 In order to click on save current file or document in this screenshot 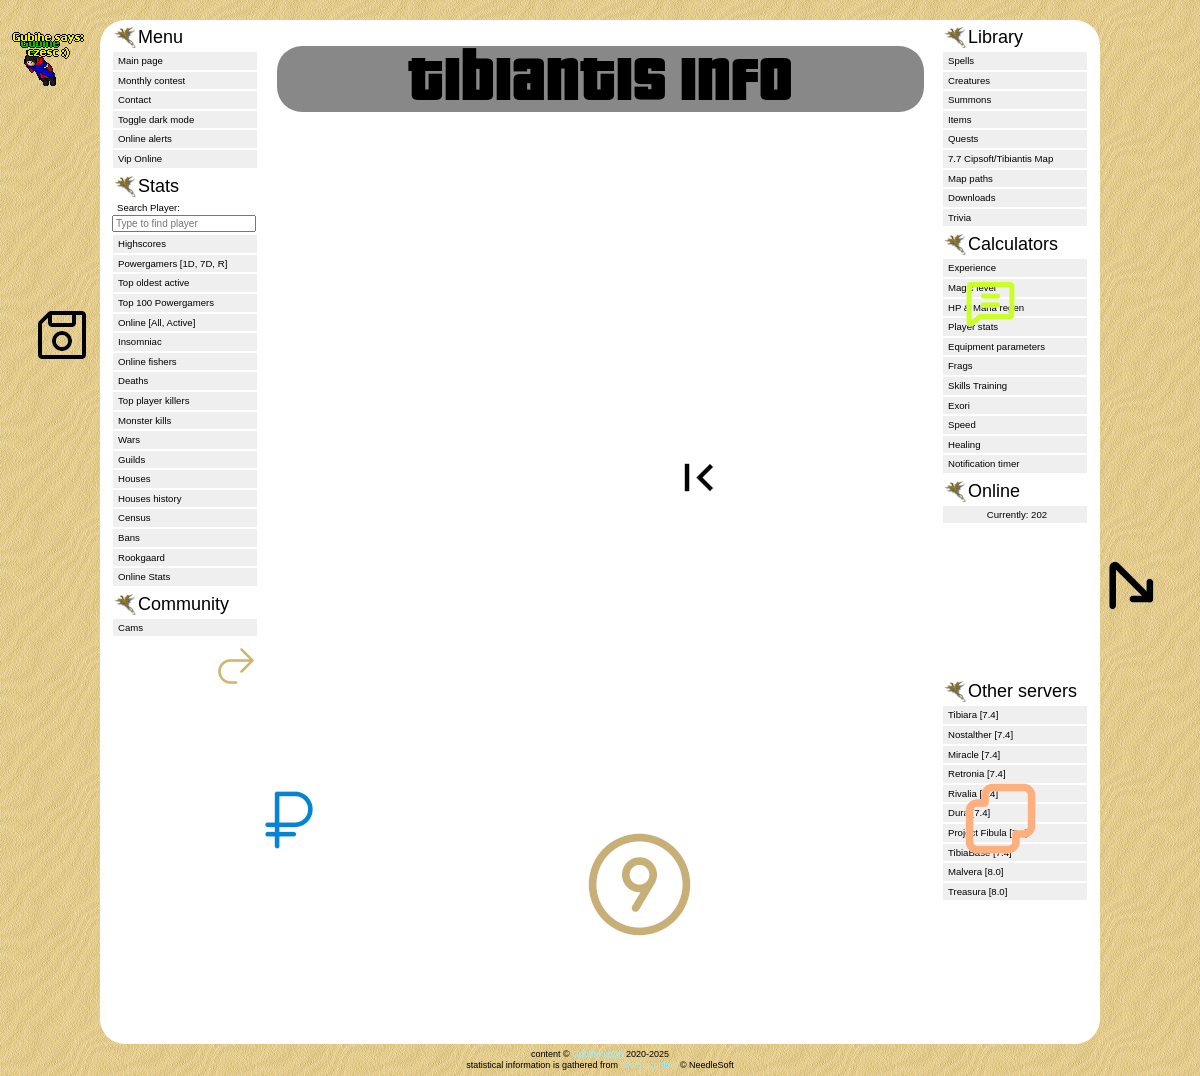, I will do `click(62, 335)`.